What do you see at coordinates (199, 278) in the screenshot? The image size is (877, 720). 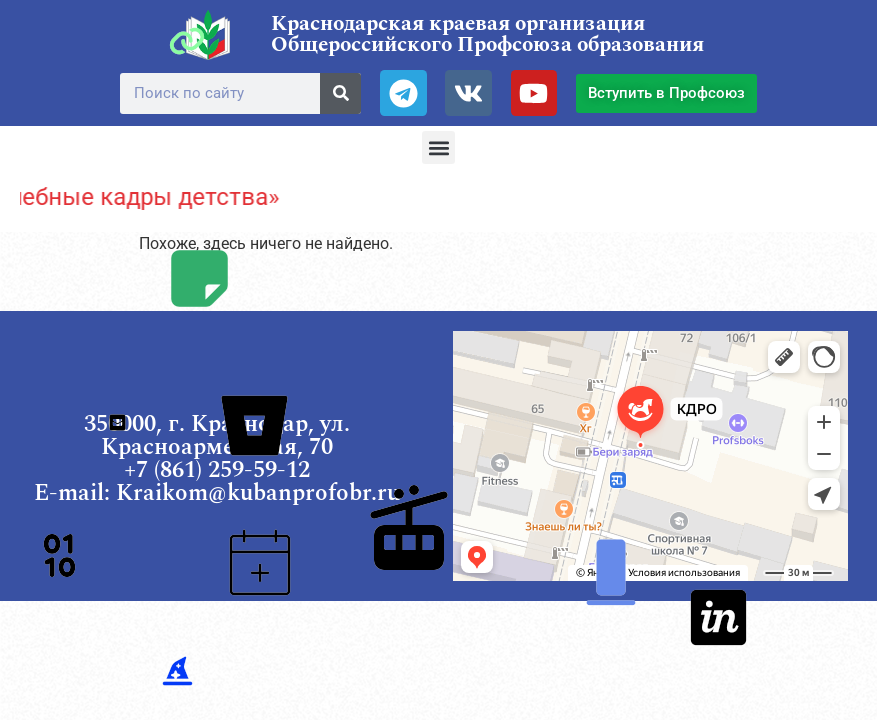 I see `create a new note` at bounding box center [199, 278].